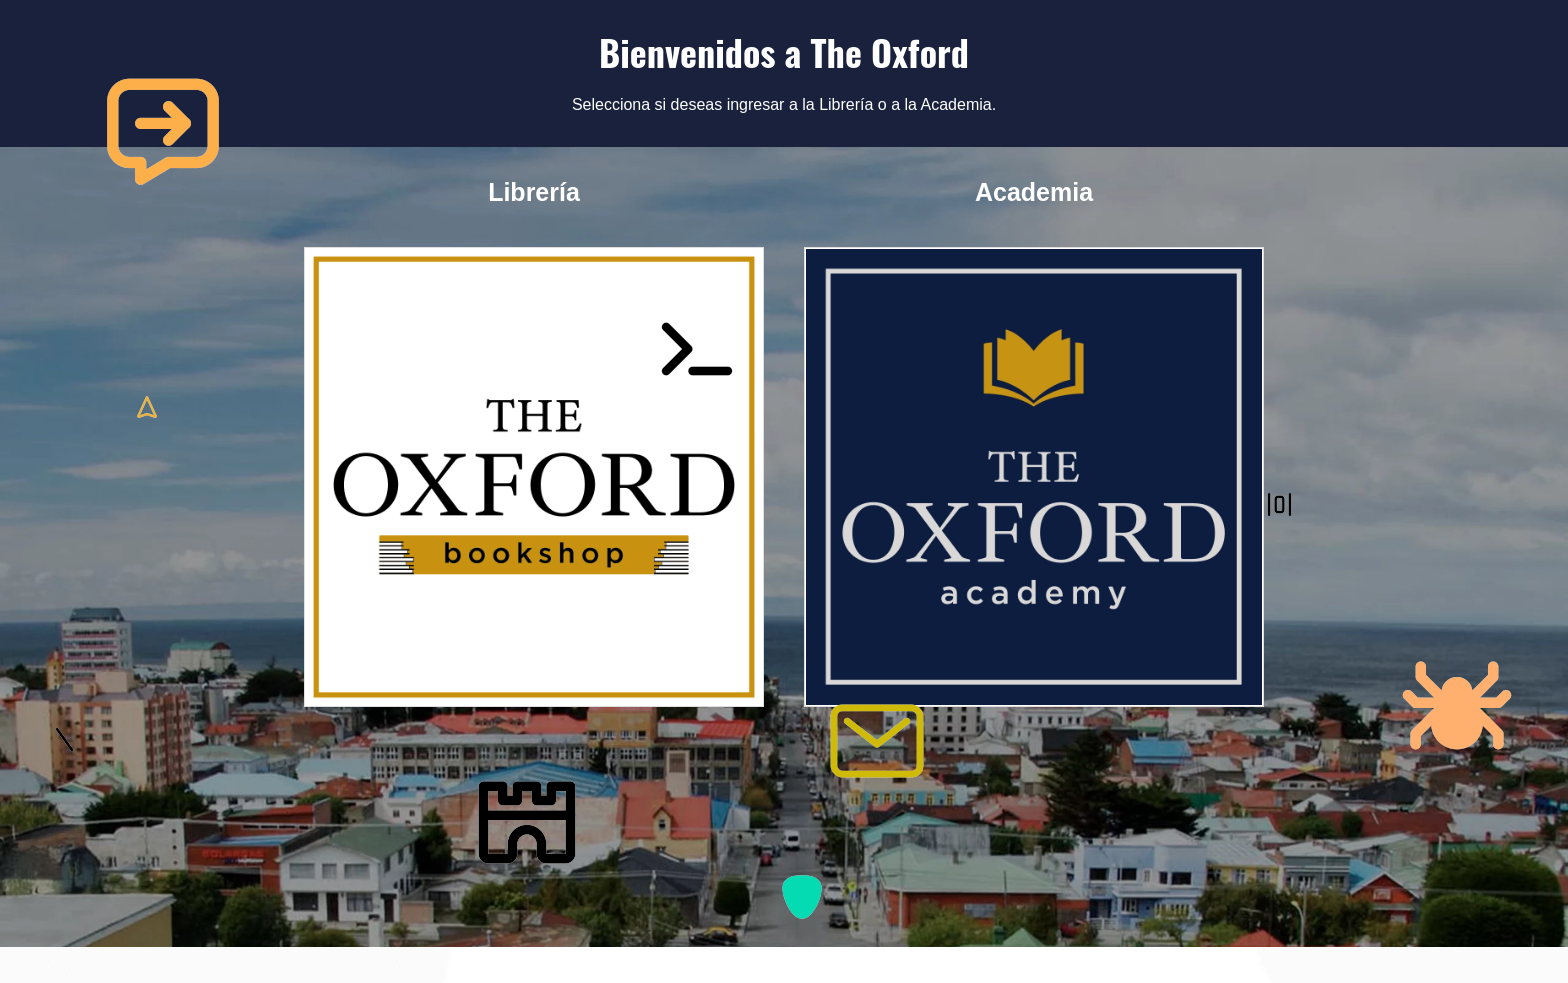  I want to click on forward a message to another recipient, so click(163, 129).